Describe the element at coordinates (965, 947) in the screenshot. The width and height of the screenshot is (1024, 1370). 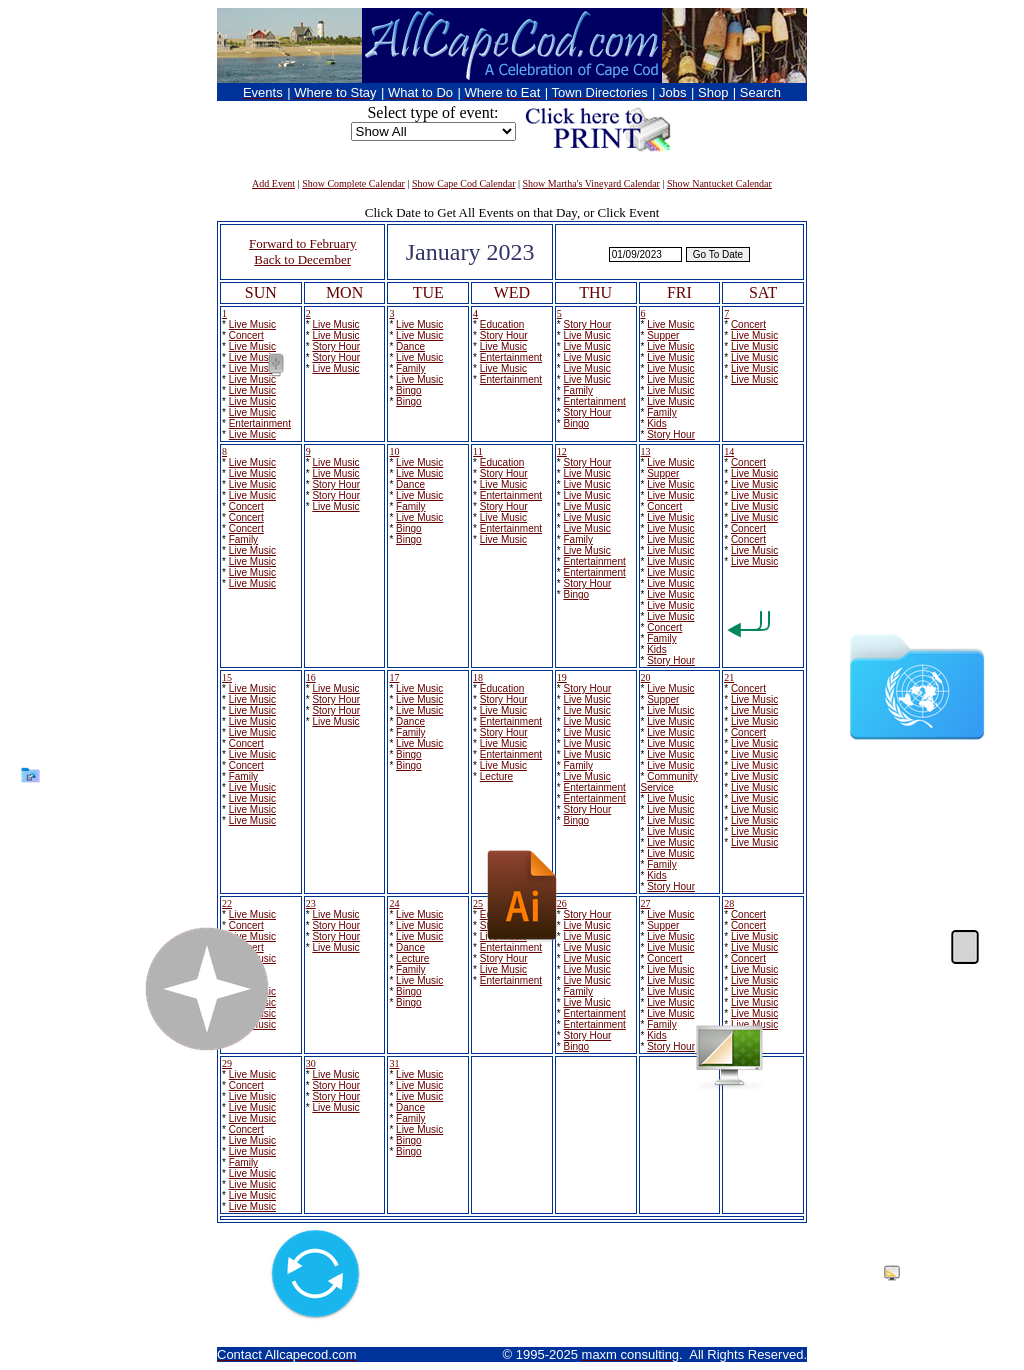
I see `iPad device with Face ID in sidebar navigation` at that location.